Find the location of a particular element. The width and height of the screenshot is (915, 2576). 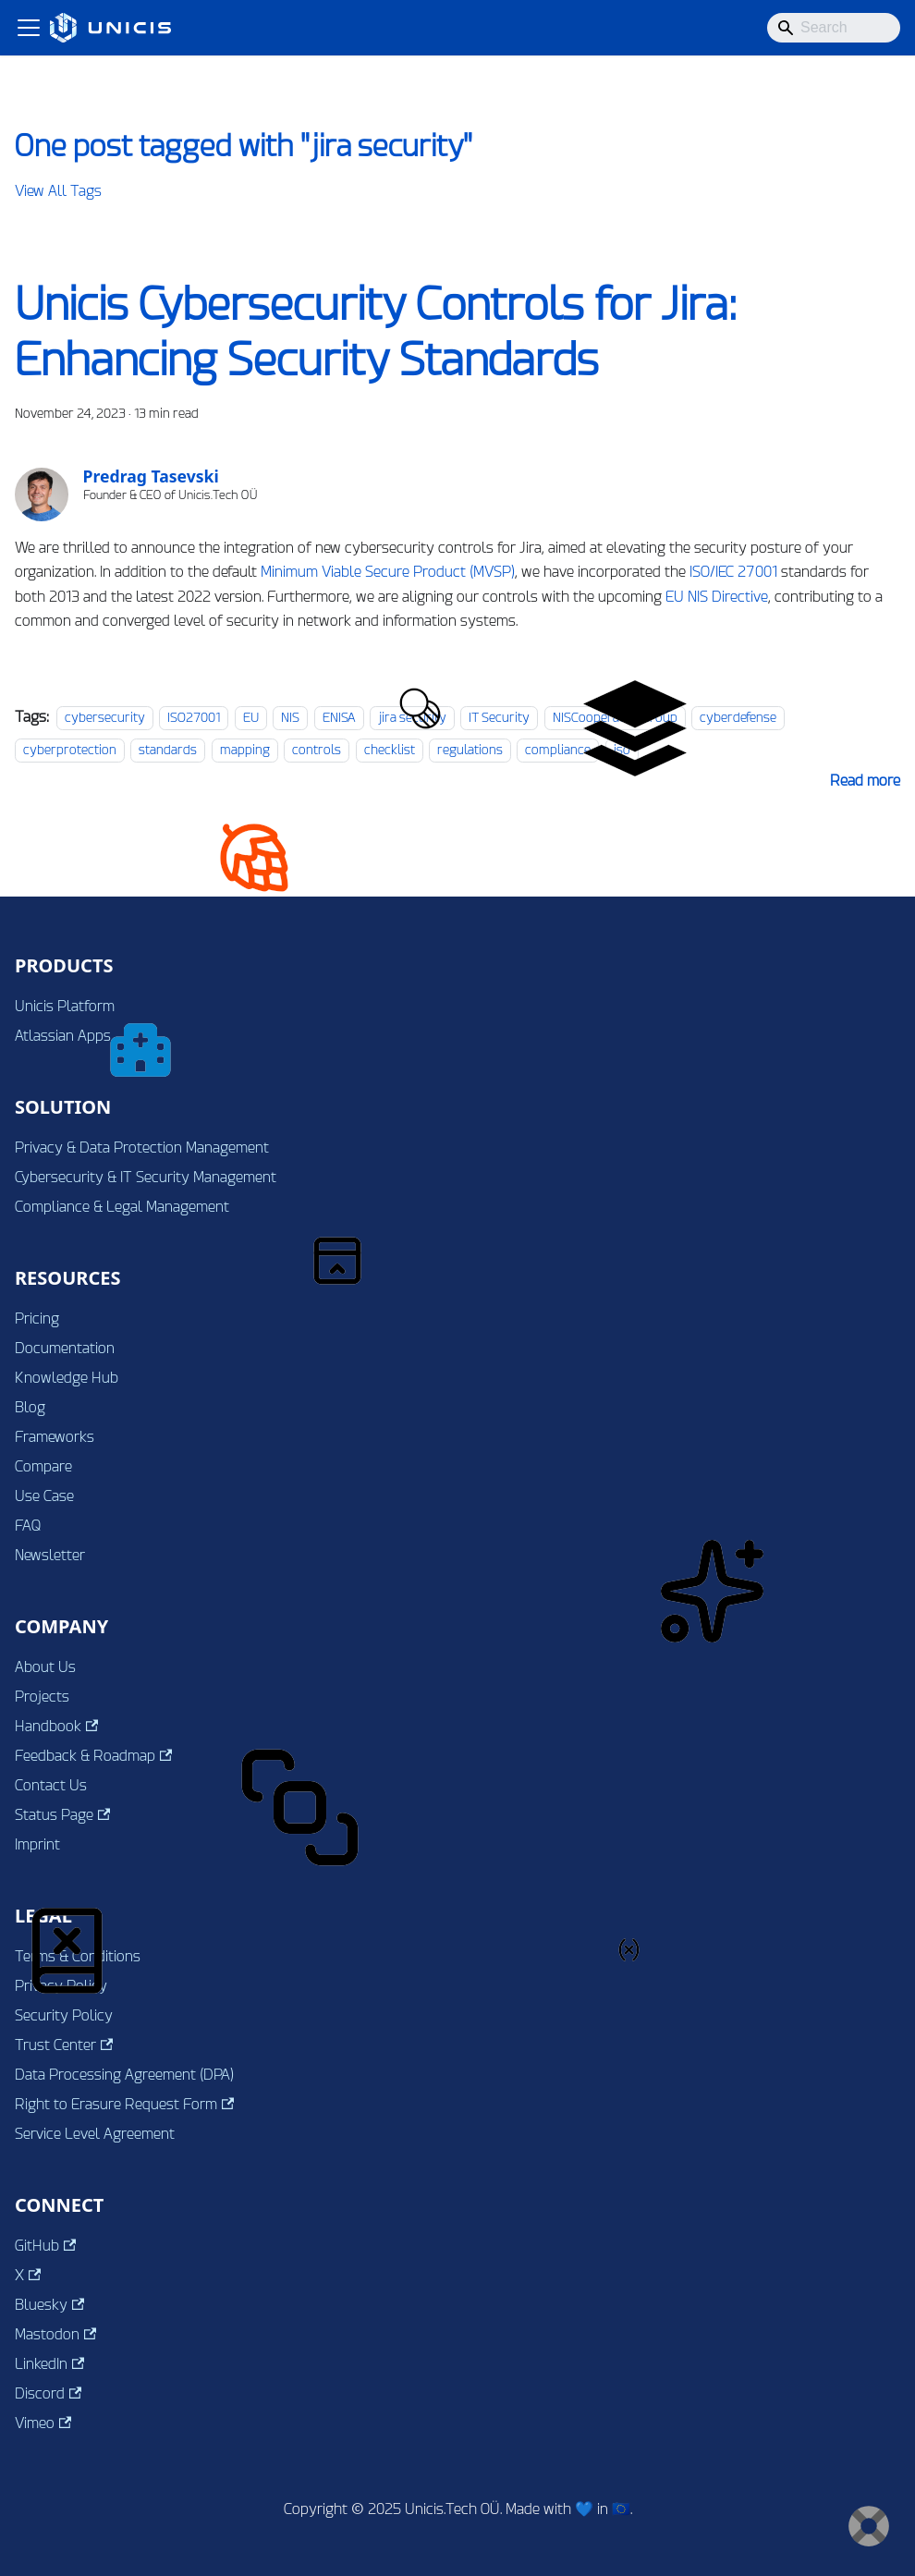

remove a book from your library is located at coordinates (67, 1950).